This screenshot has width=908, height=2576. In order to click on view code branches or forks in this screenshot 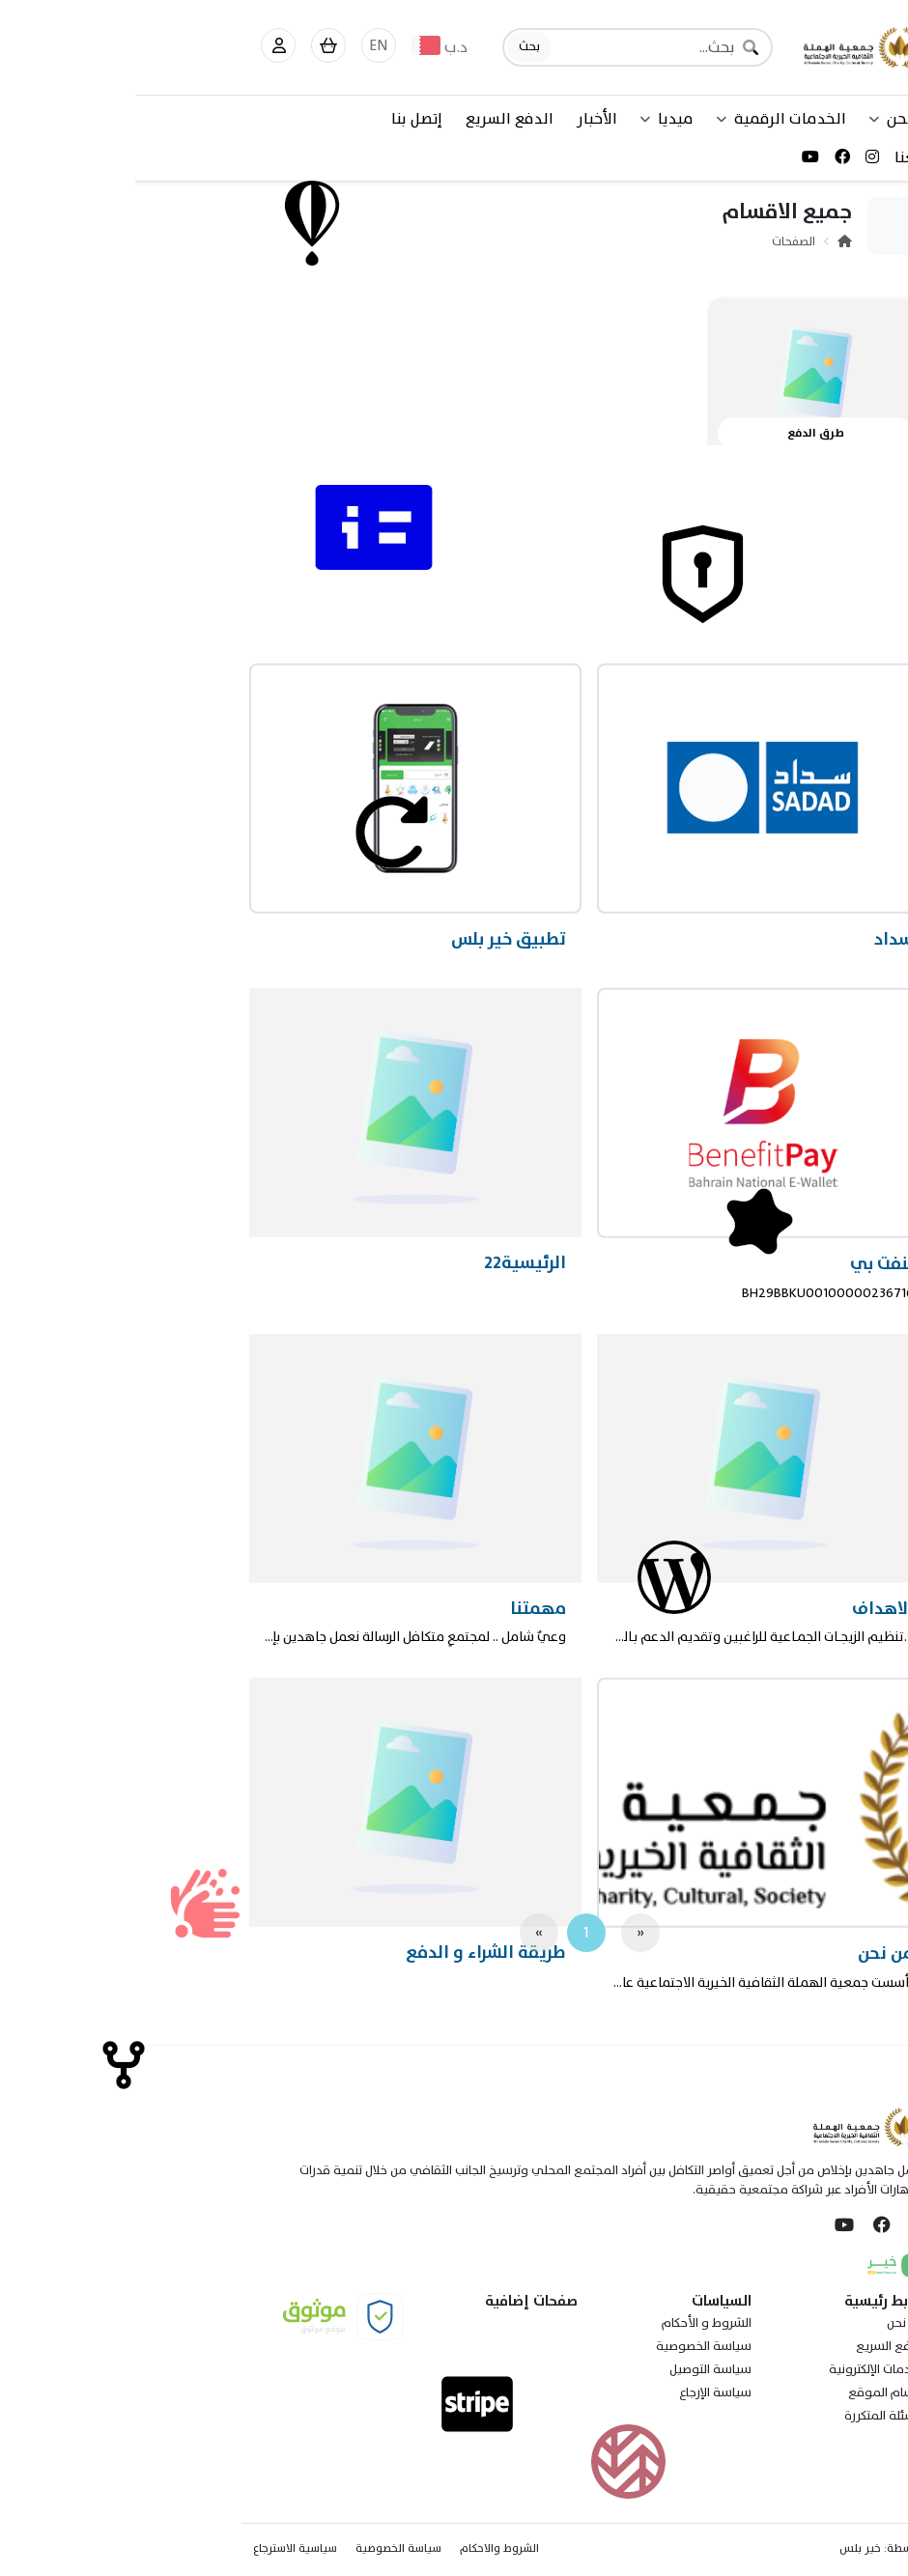, I will do `click(124, 2065)`.